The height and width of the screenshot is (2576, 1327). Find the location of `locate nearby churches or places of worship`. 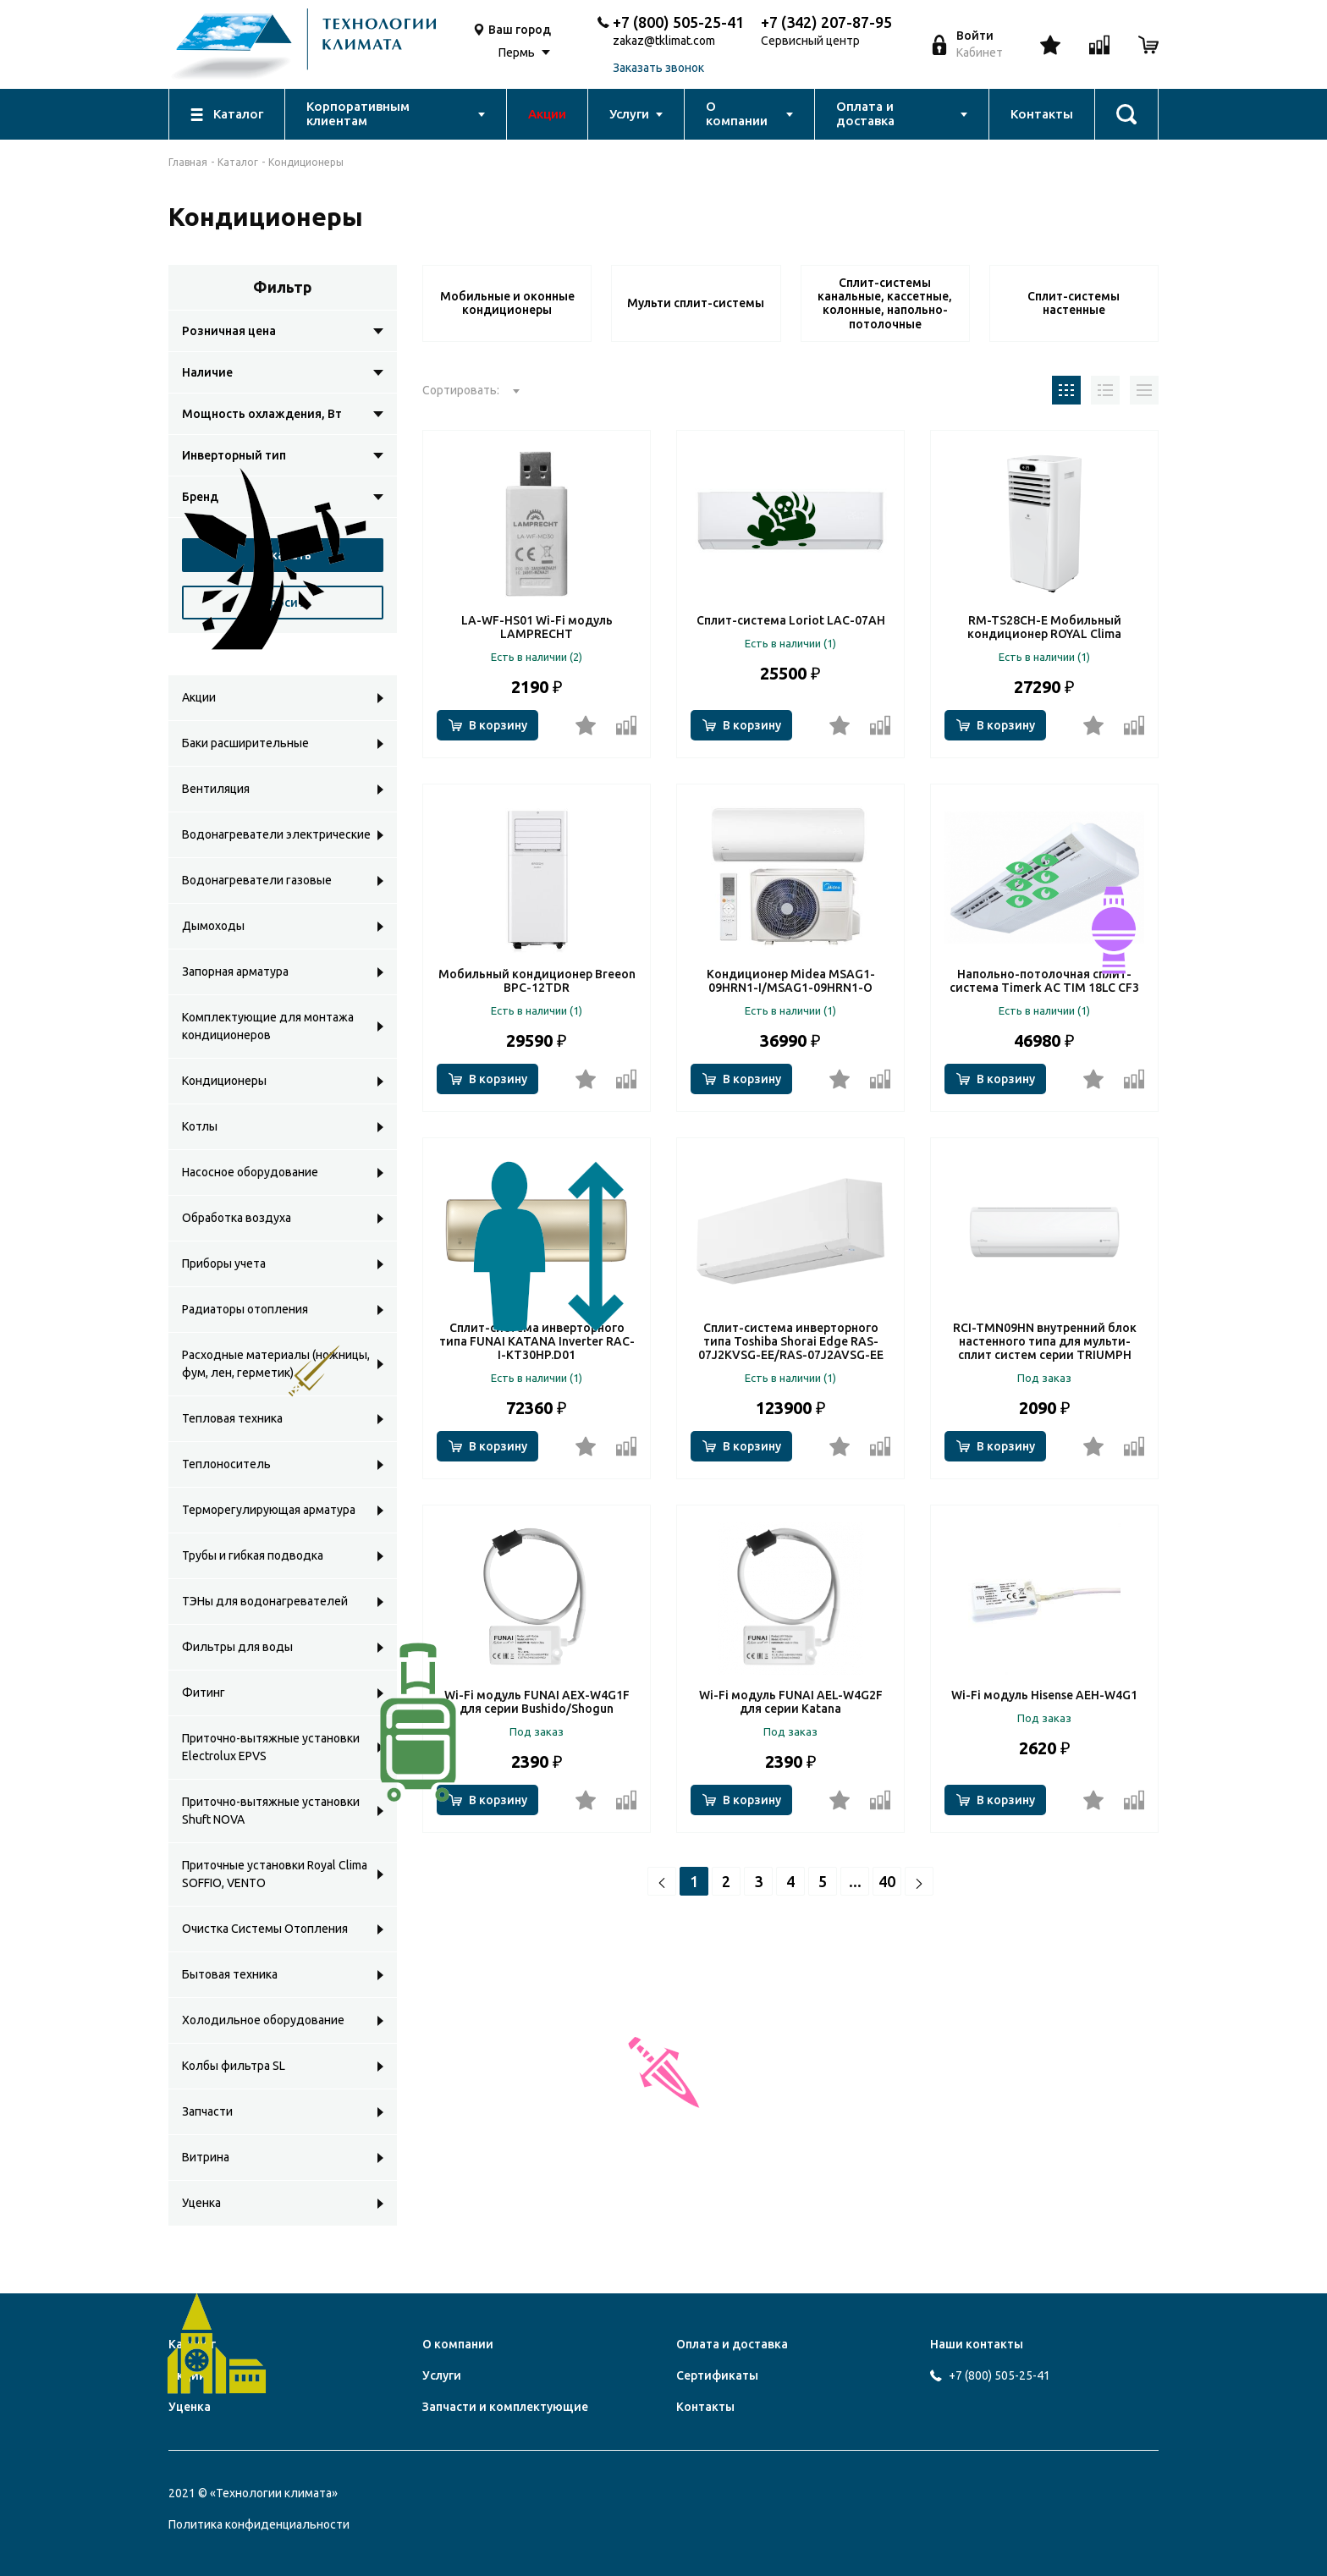

locate nearby churches or places of worship is located at coordinates (217, 2343).